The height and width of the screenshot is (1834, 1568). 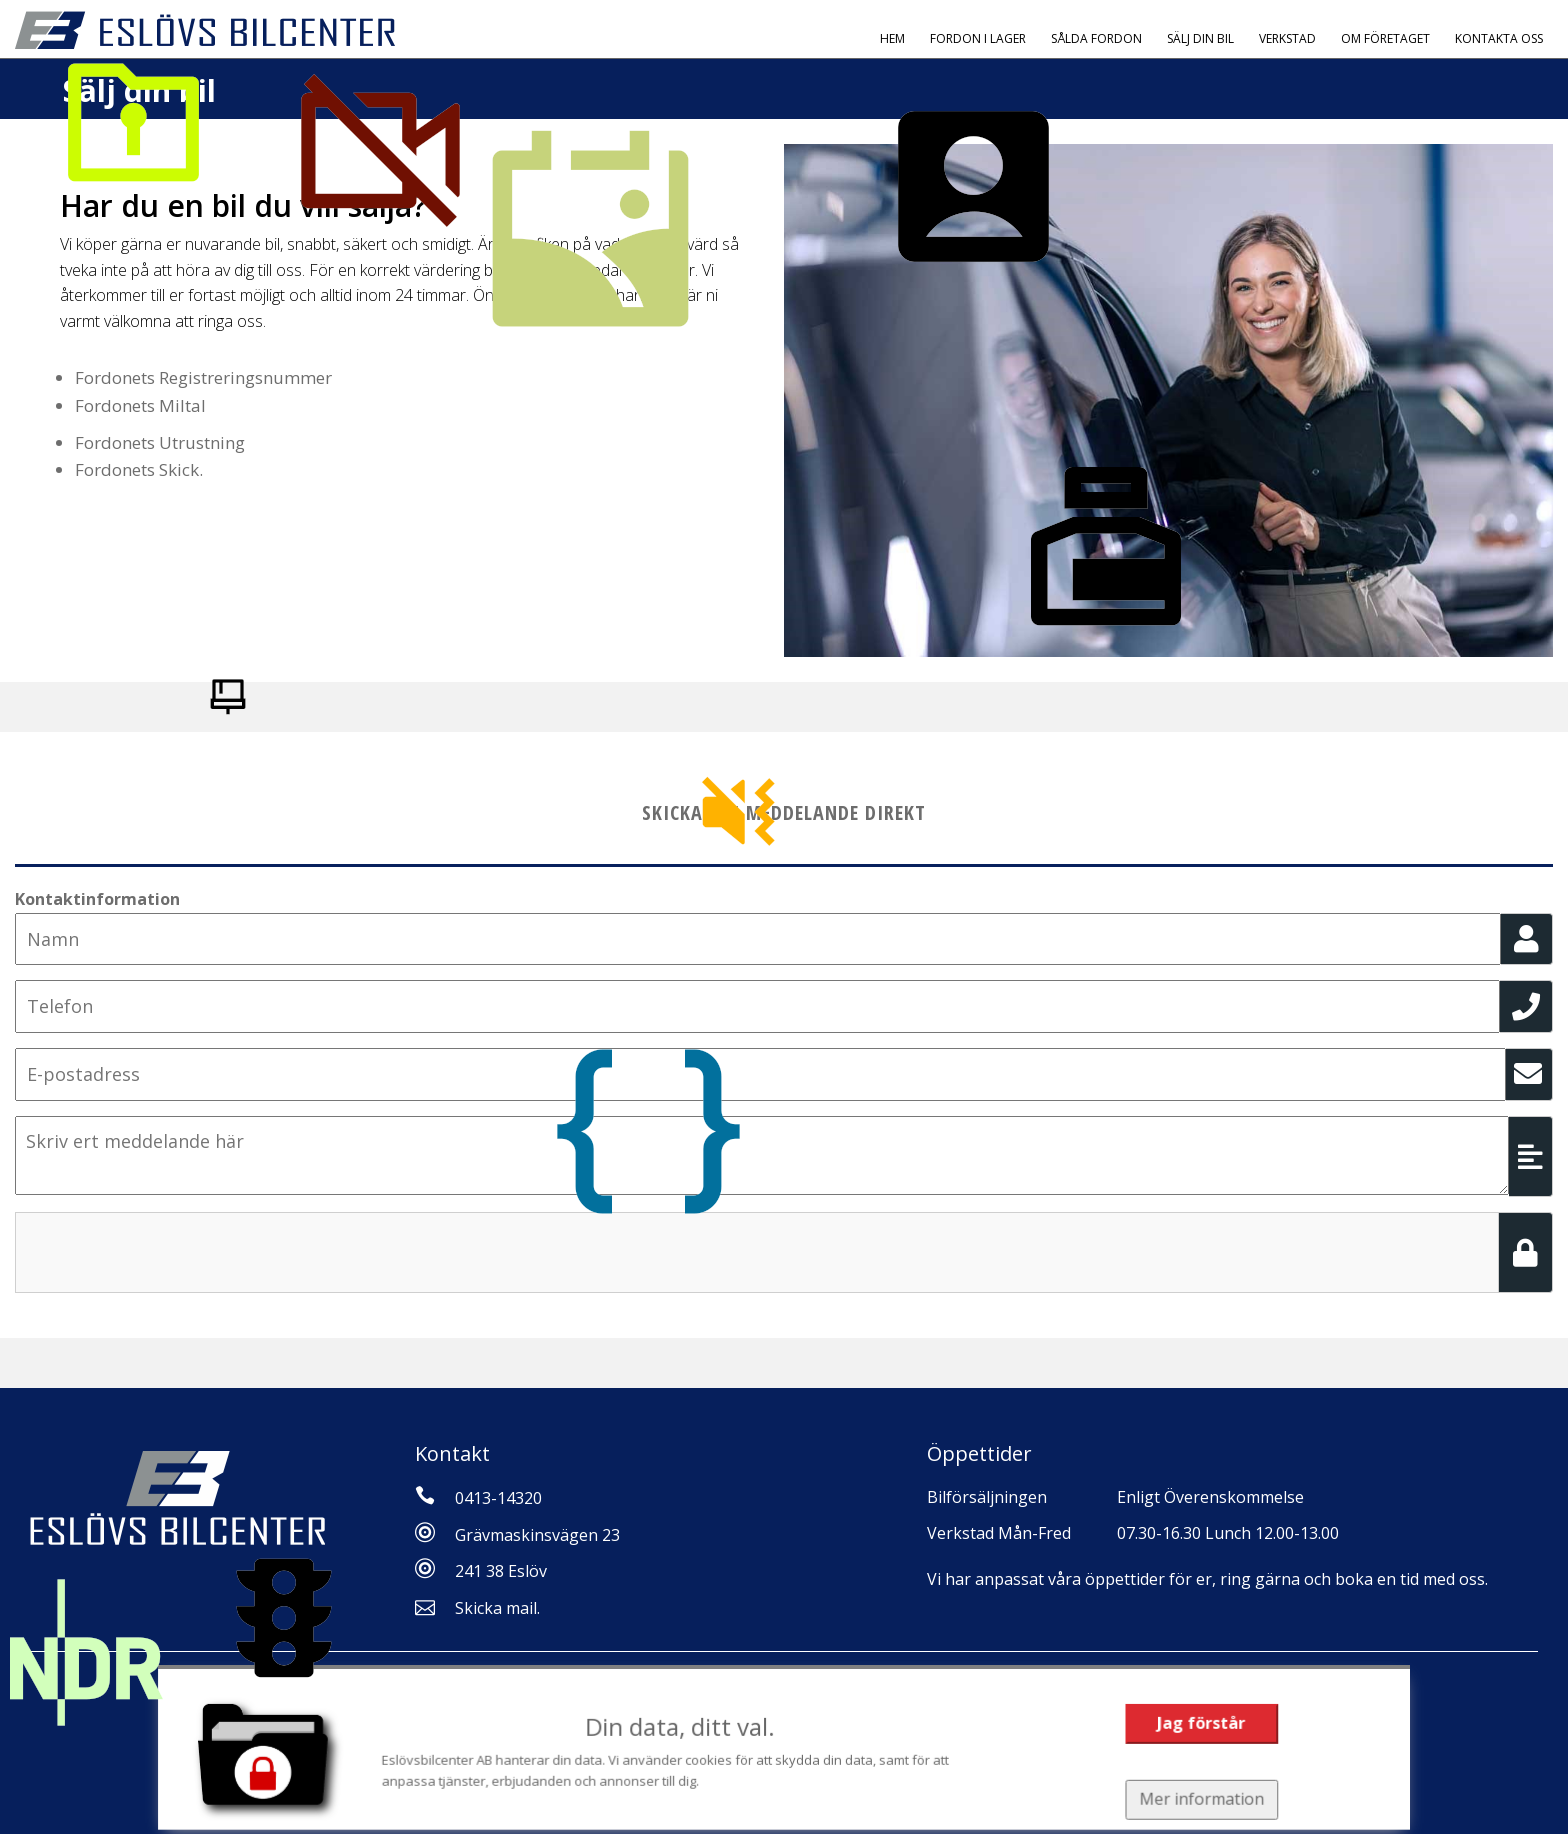 I want to click on access drawing or inking tools, so click(x=1106, y=542).